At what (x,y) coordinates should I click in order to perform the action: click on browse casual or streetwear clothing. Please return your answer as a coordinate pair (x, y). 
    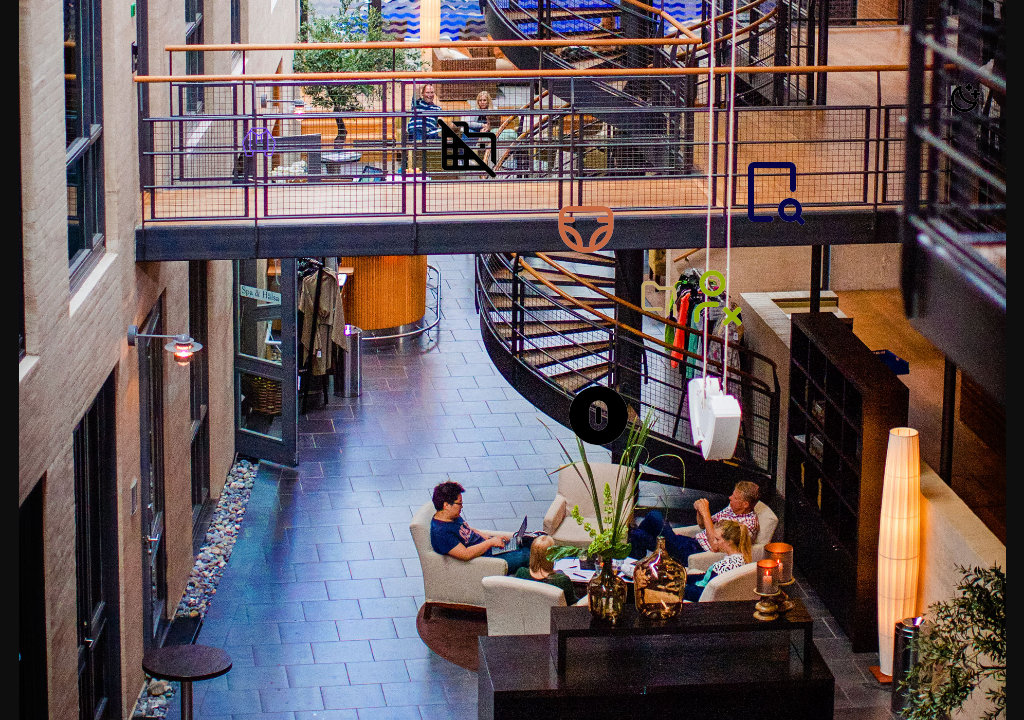
    Looking at the image, I should click on (259, 142).